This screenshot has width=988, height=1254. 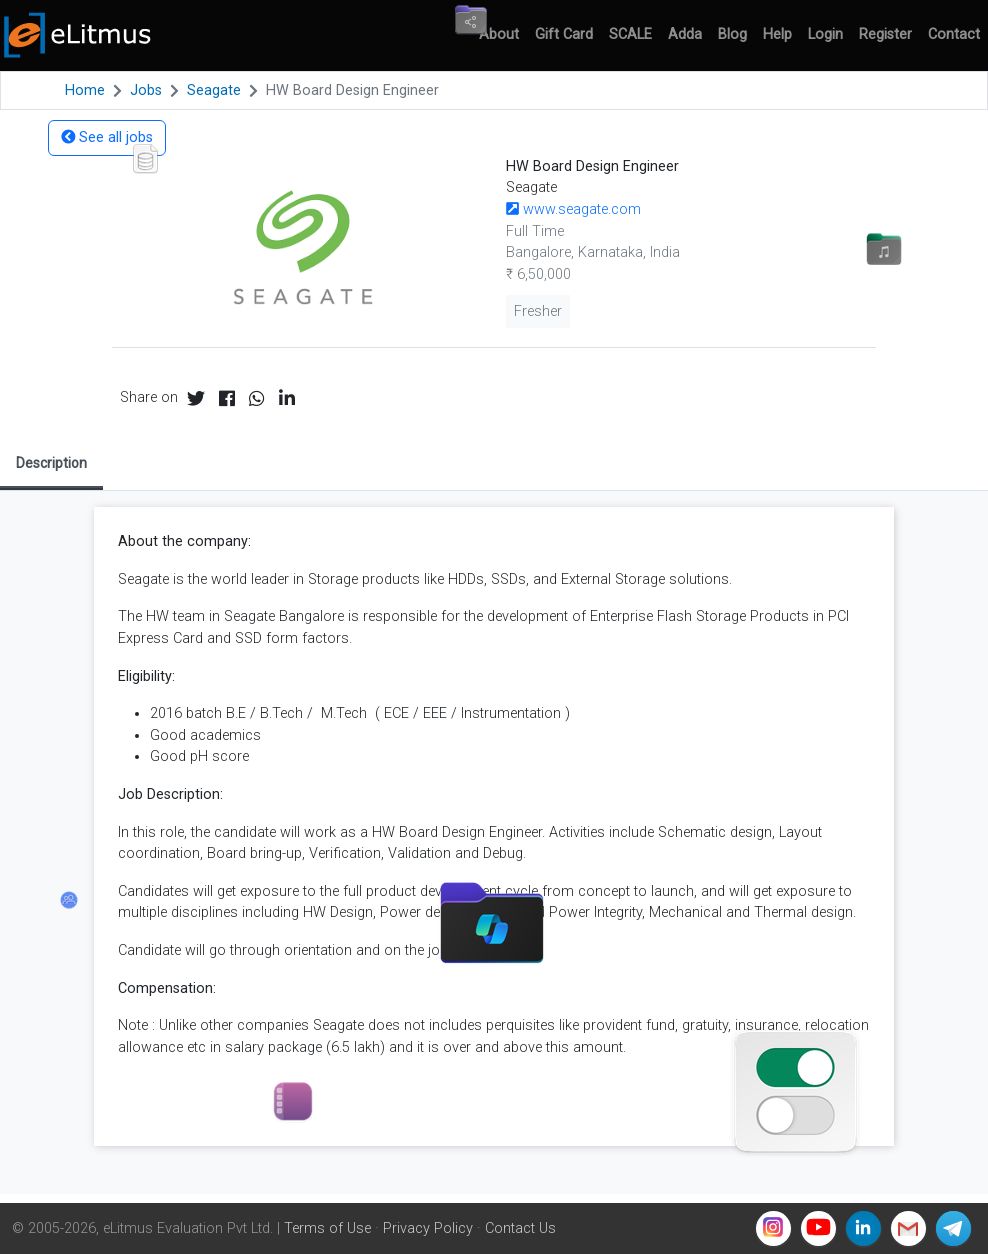 I want to click on access ubuntu panel preferences, so click(x=293, y=1102).